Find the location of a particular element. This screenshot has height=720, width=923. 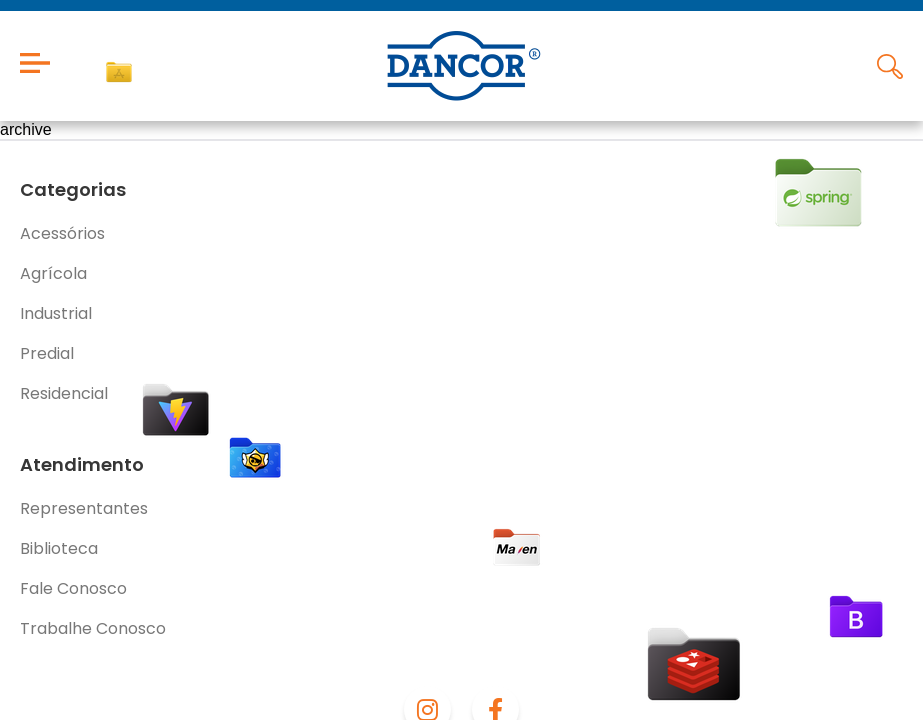

open folder containing Spring framework project files is located at coordinates (818, 195).